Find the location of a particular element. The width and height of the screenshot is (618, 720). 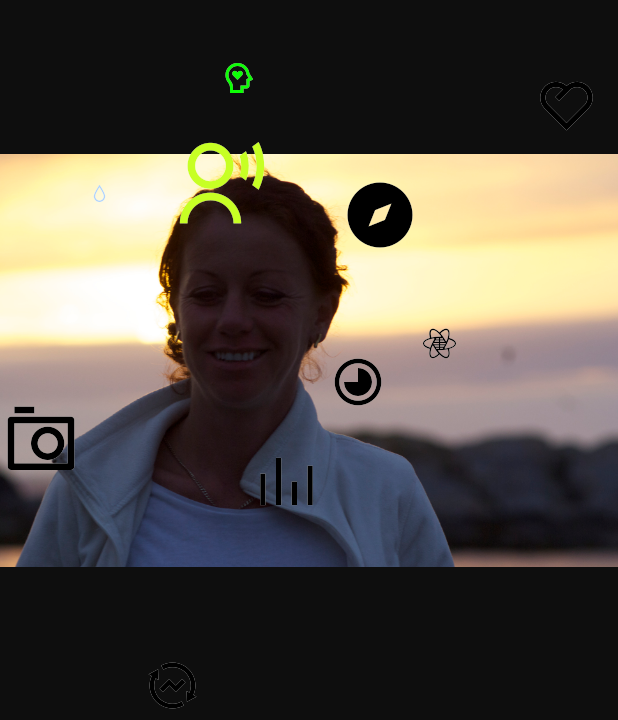

indicates 75% progress complete is located at coordinates (358, 382).